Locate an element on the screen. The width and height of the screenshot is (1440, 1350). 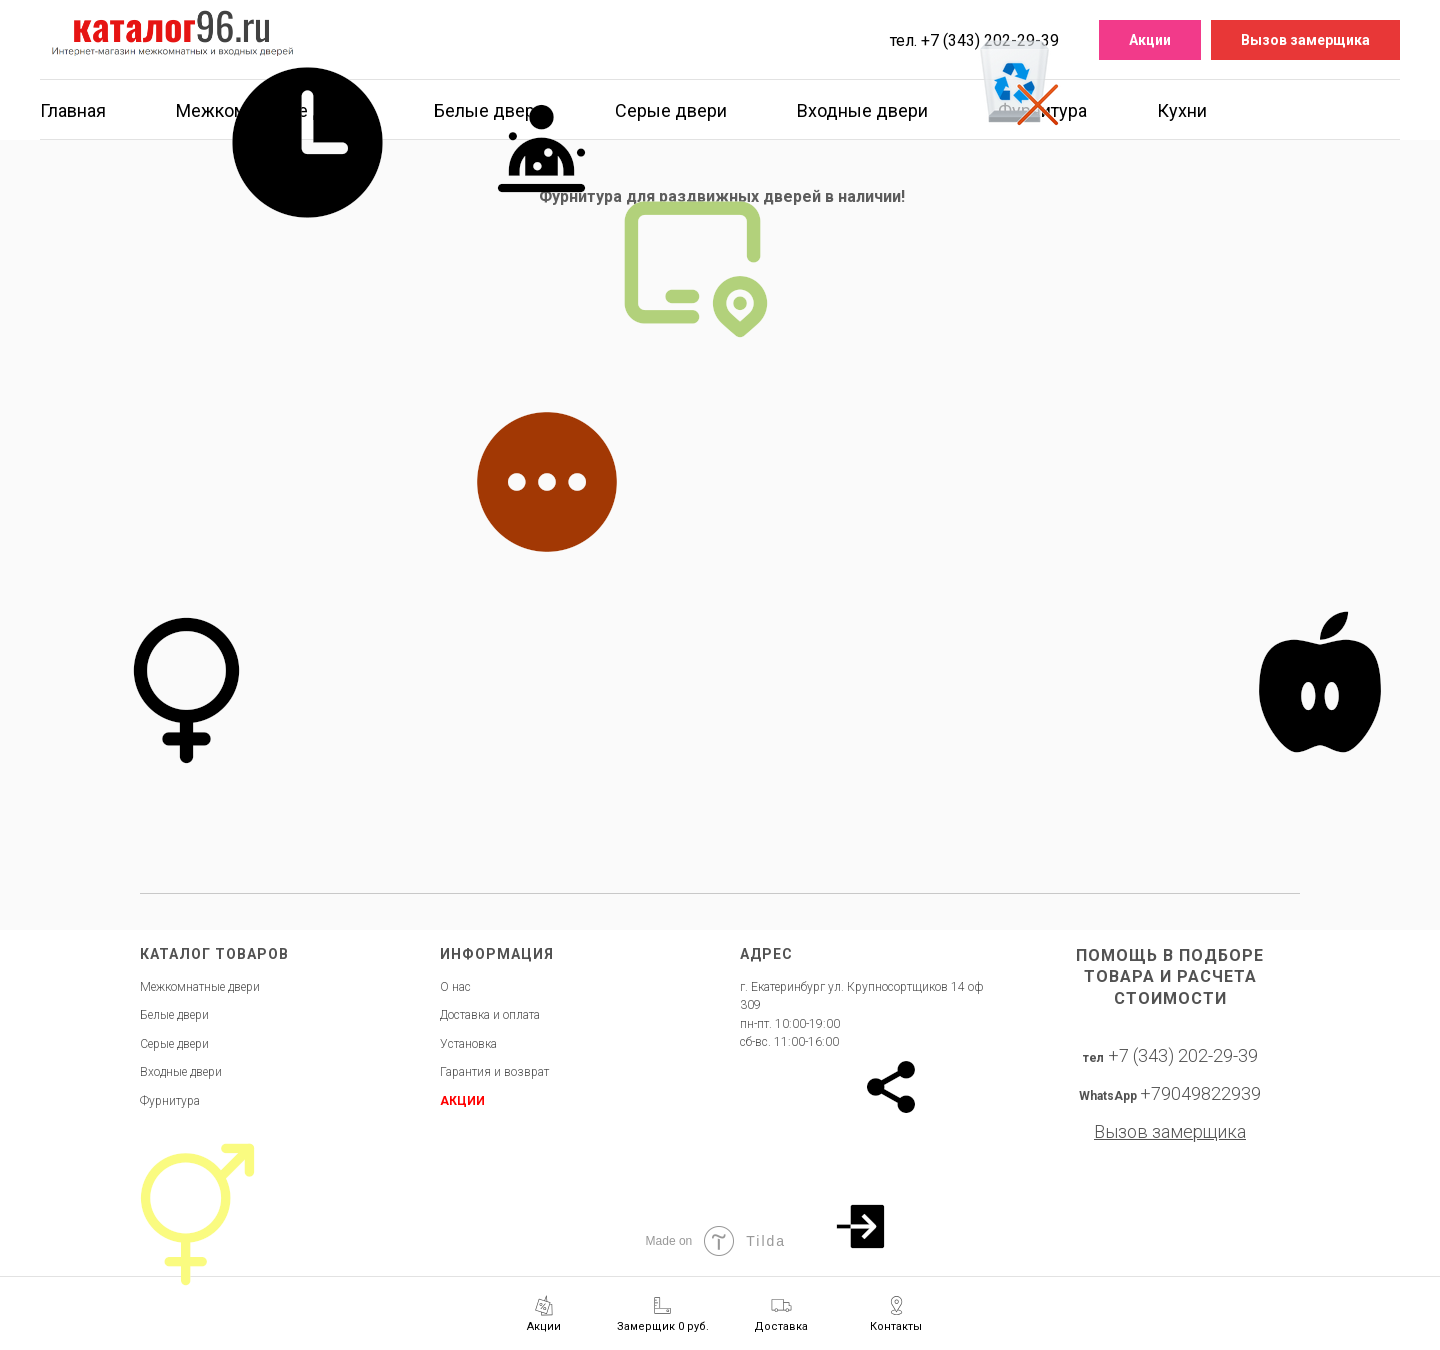
select female gender option is located at coordinates (186, 690).